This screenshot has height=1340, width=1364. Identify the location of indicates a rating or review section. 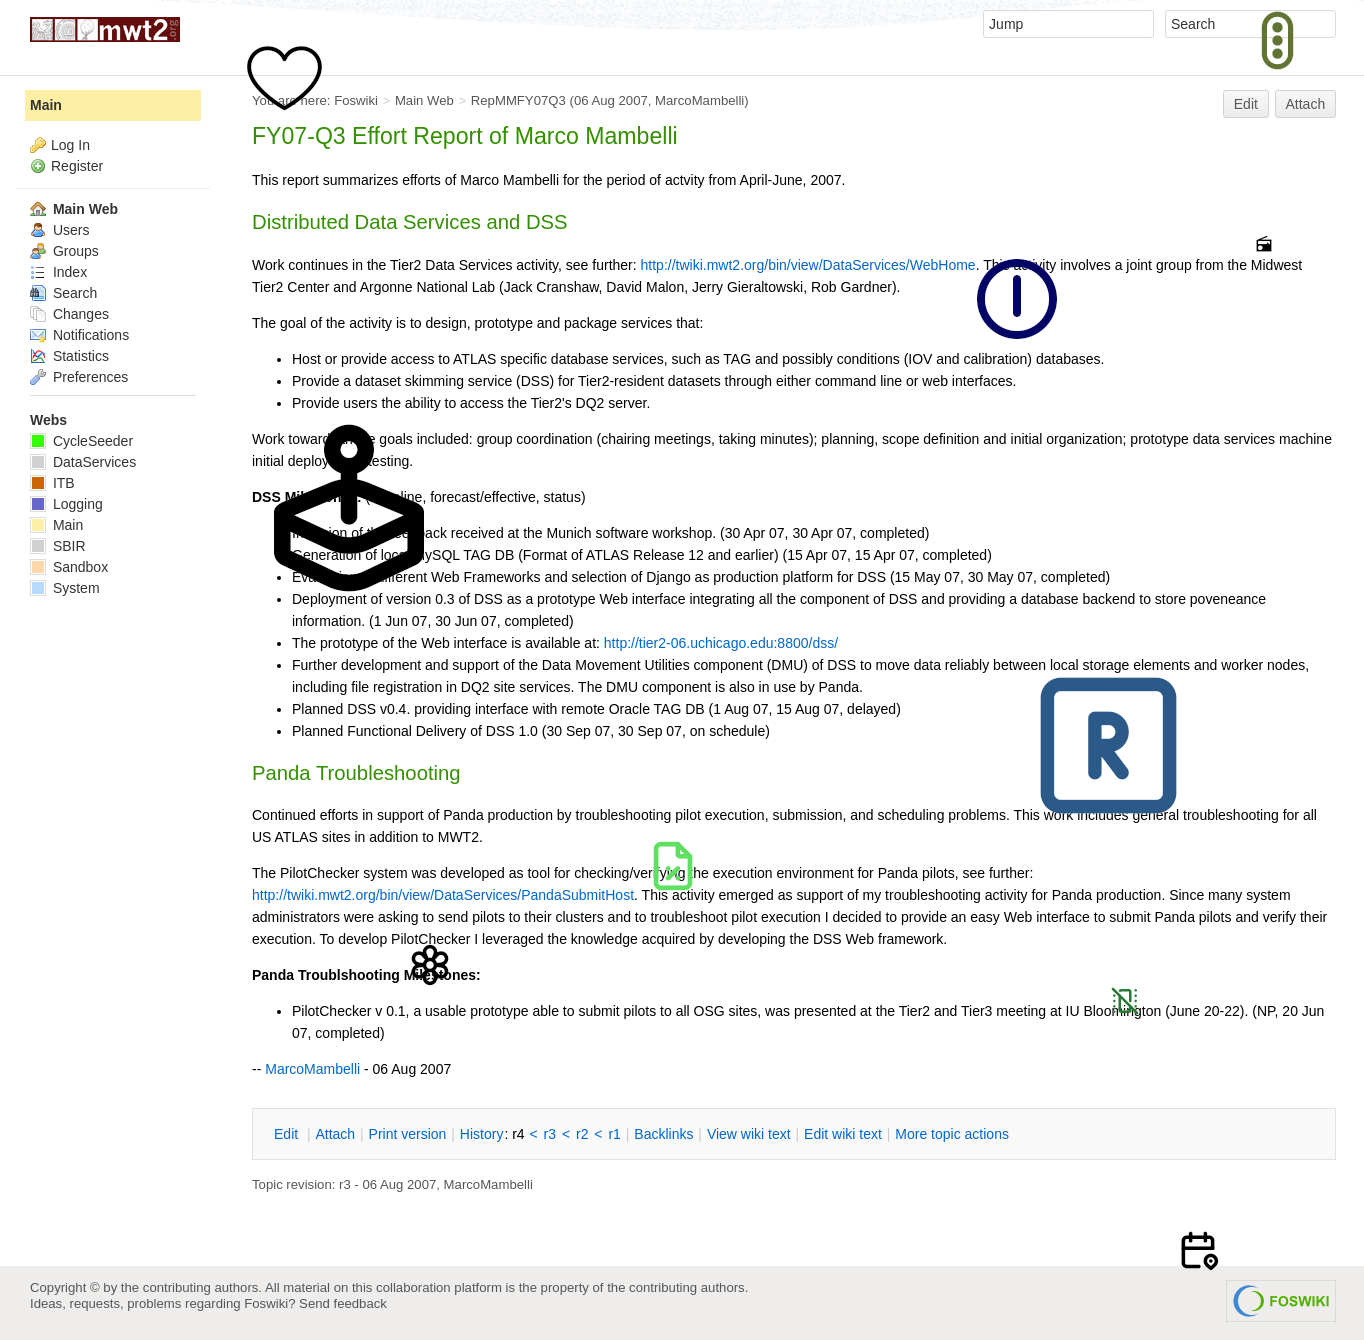
(1108, 745).